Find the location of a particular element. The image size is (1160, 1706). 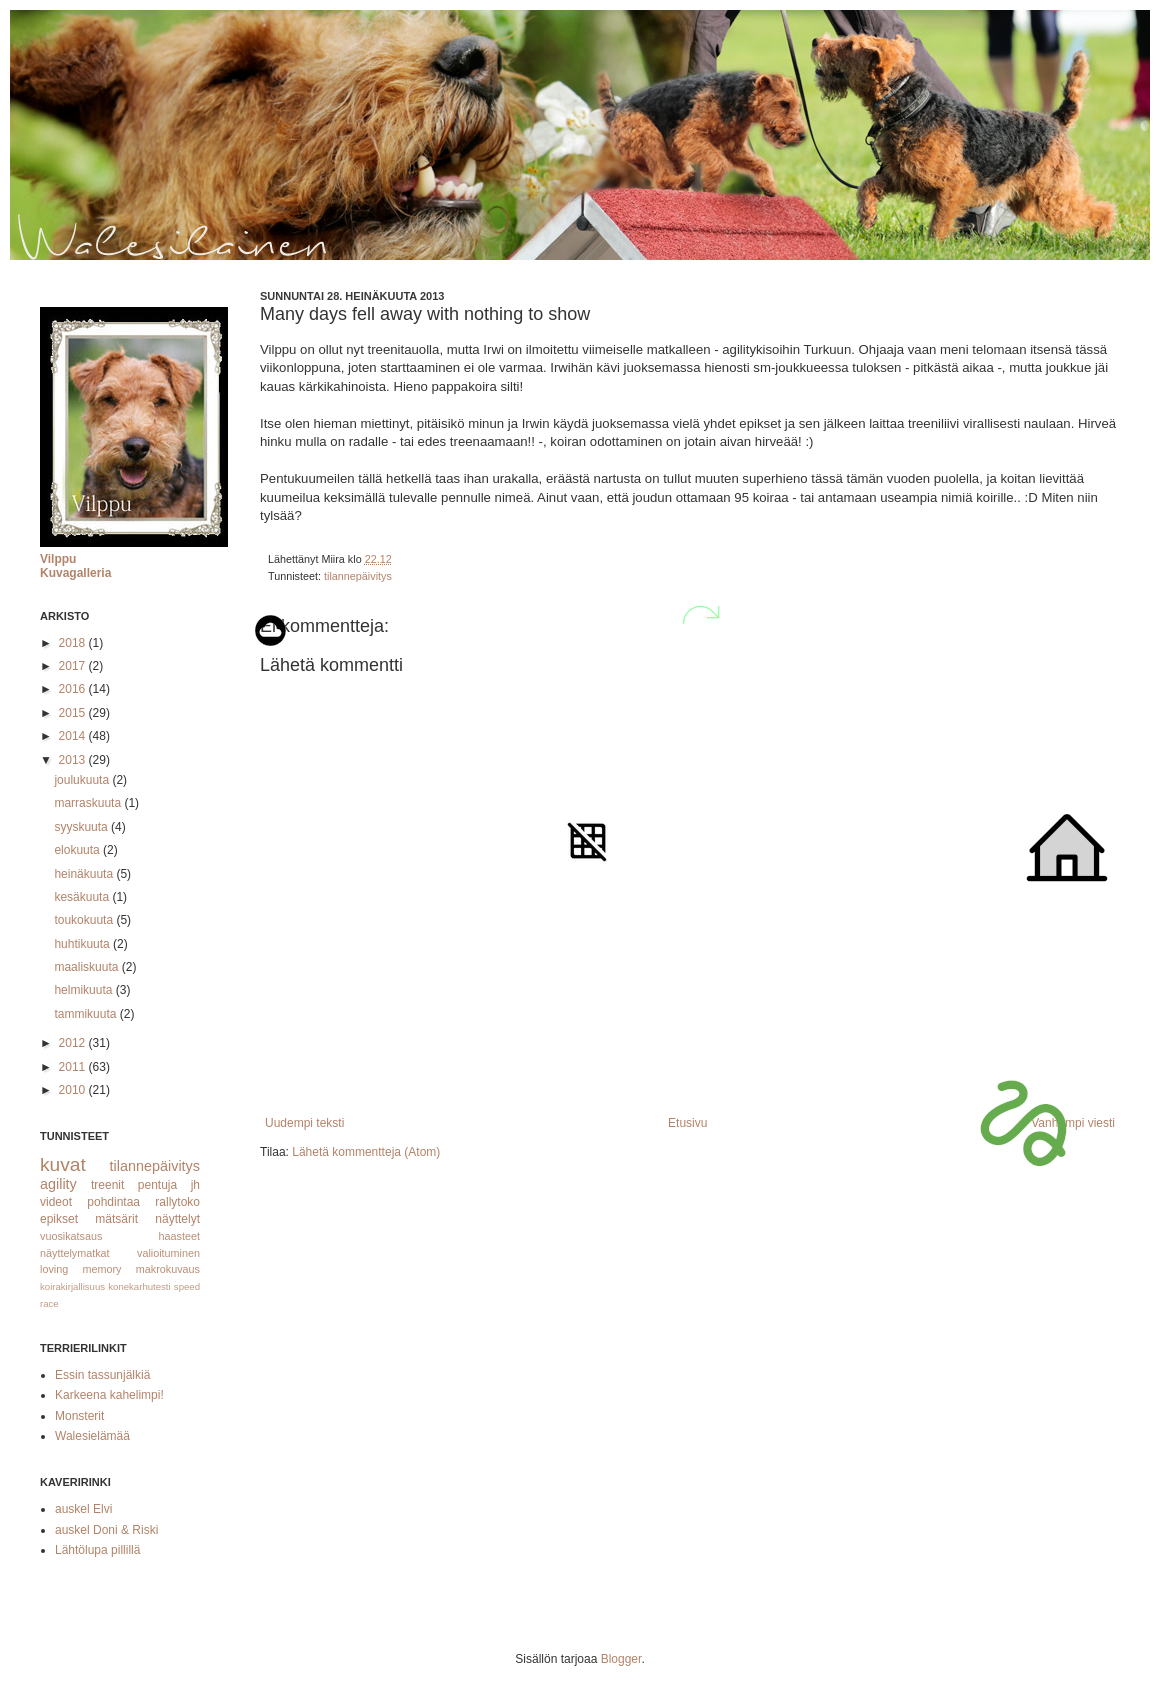

redo last action is located at coordinates (700, 613).